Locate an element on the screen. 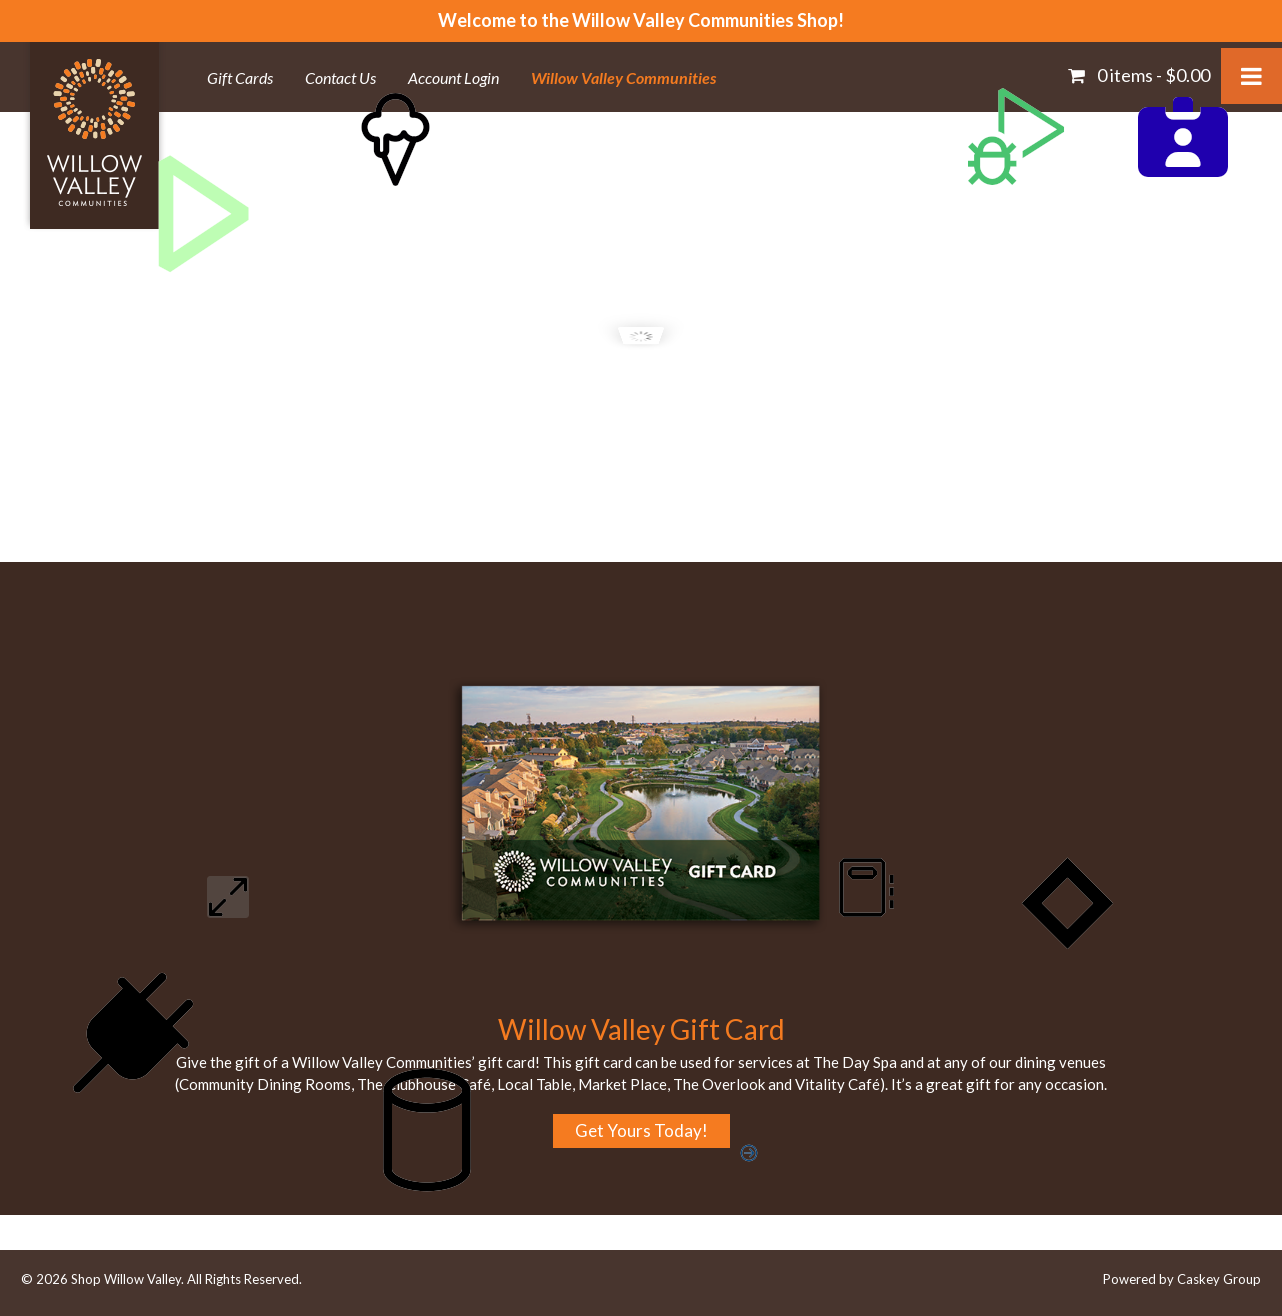 The height and width of the screenshot is (1316, 1282). access database management is located at coordinates (427, 1130).